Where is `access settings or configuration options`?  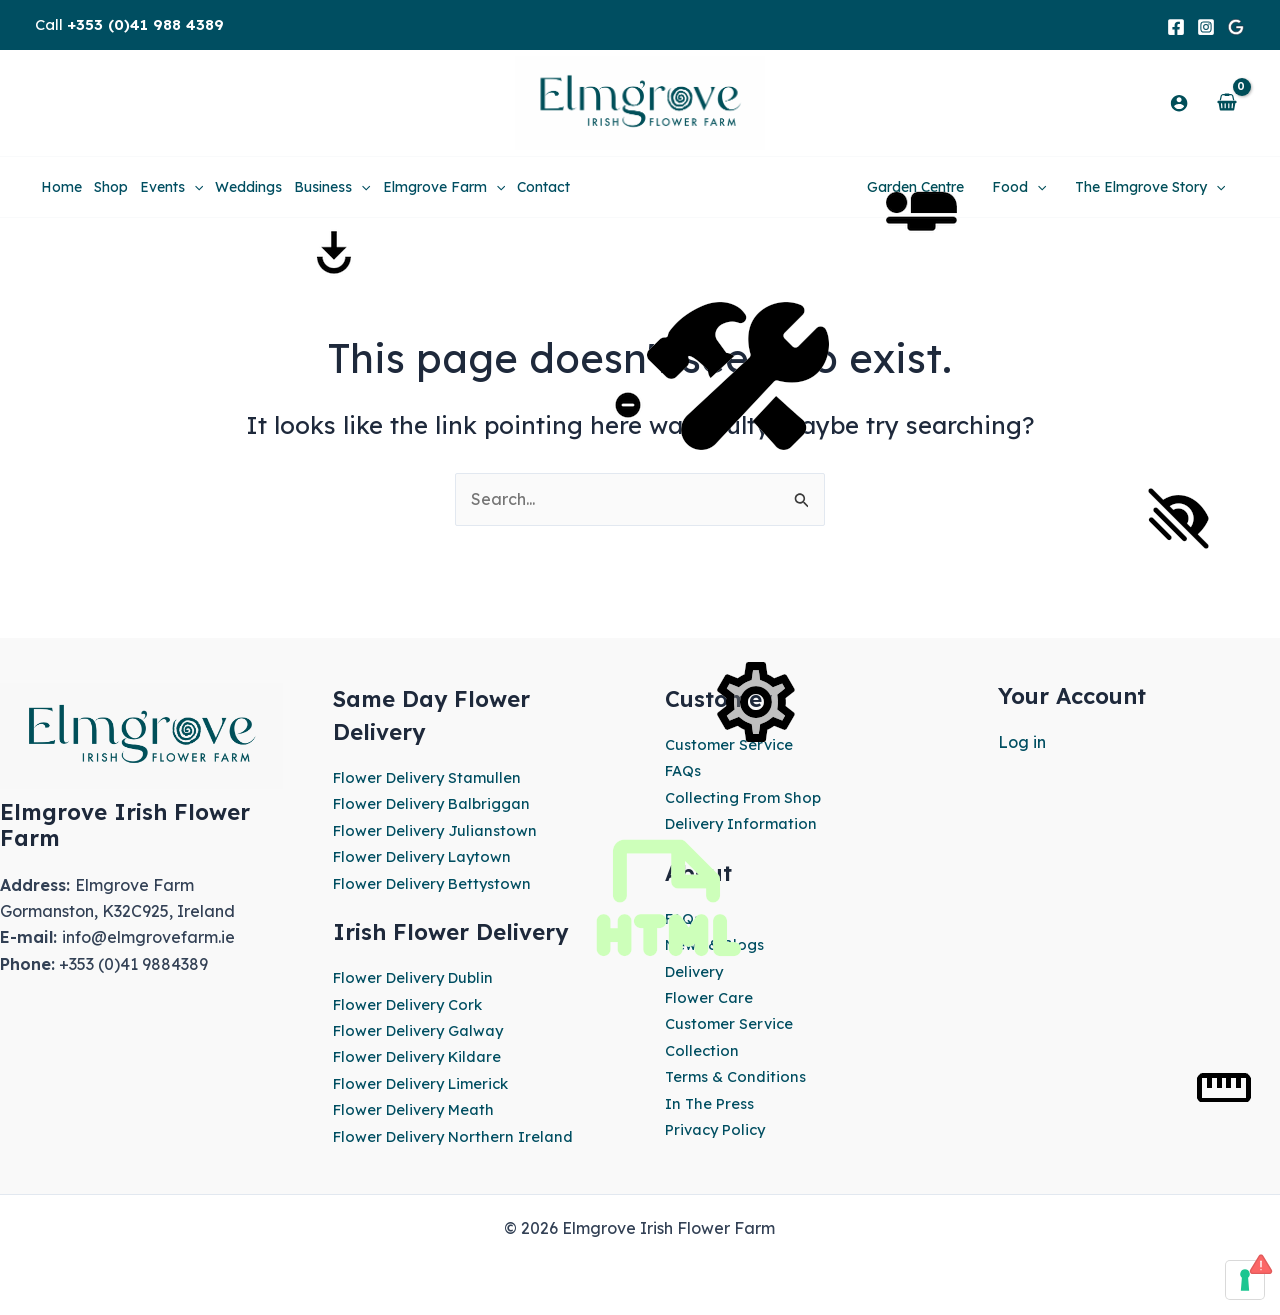 access settings or configuration options is located at coordinates (738, 376).